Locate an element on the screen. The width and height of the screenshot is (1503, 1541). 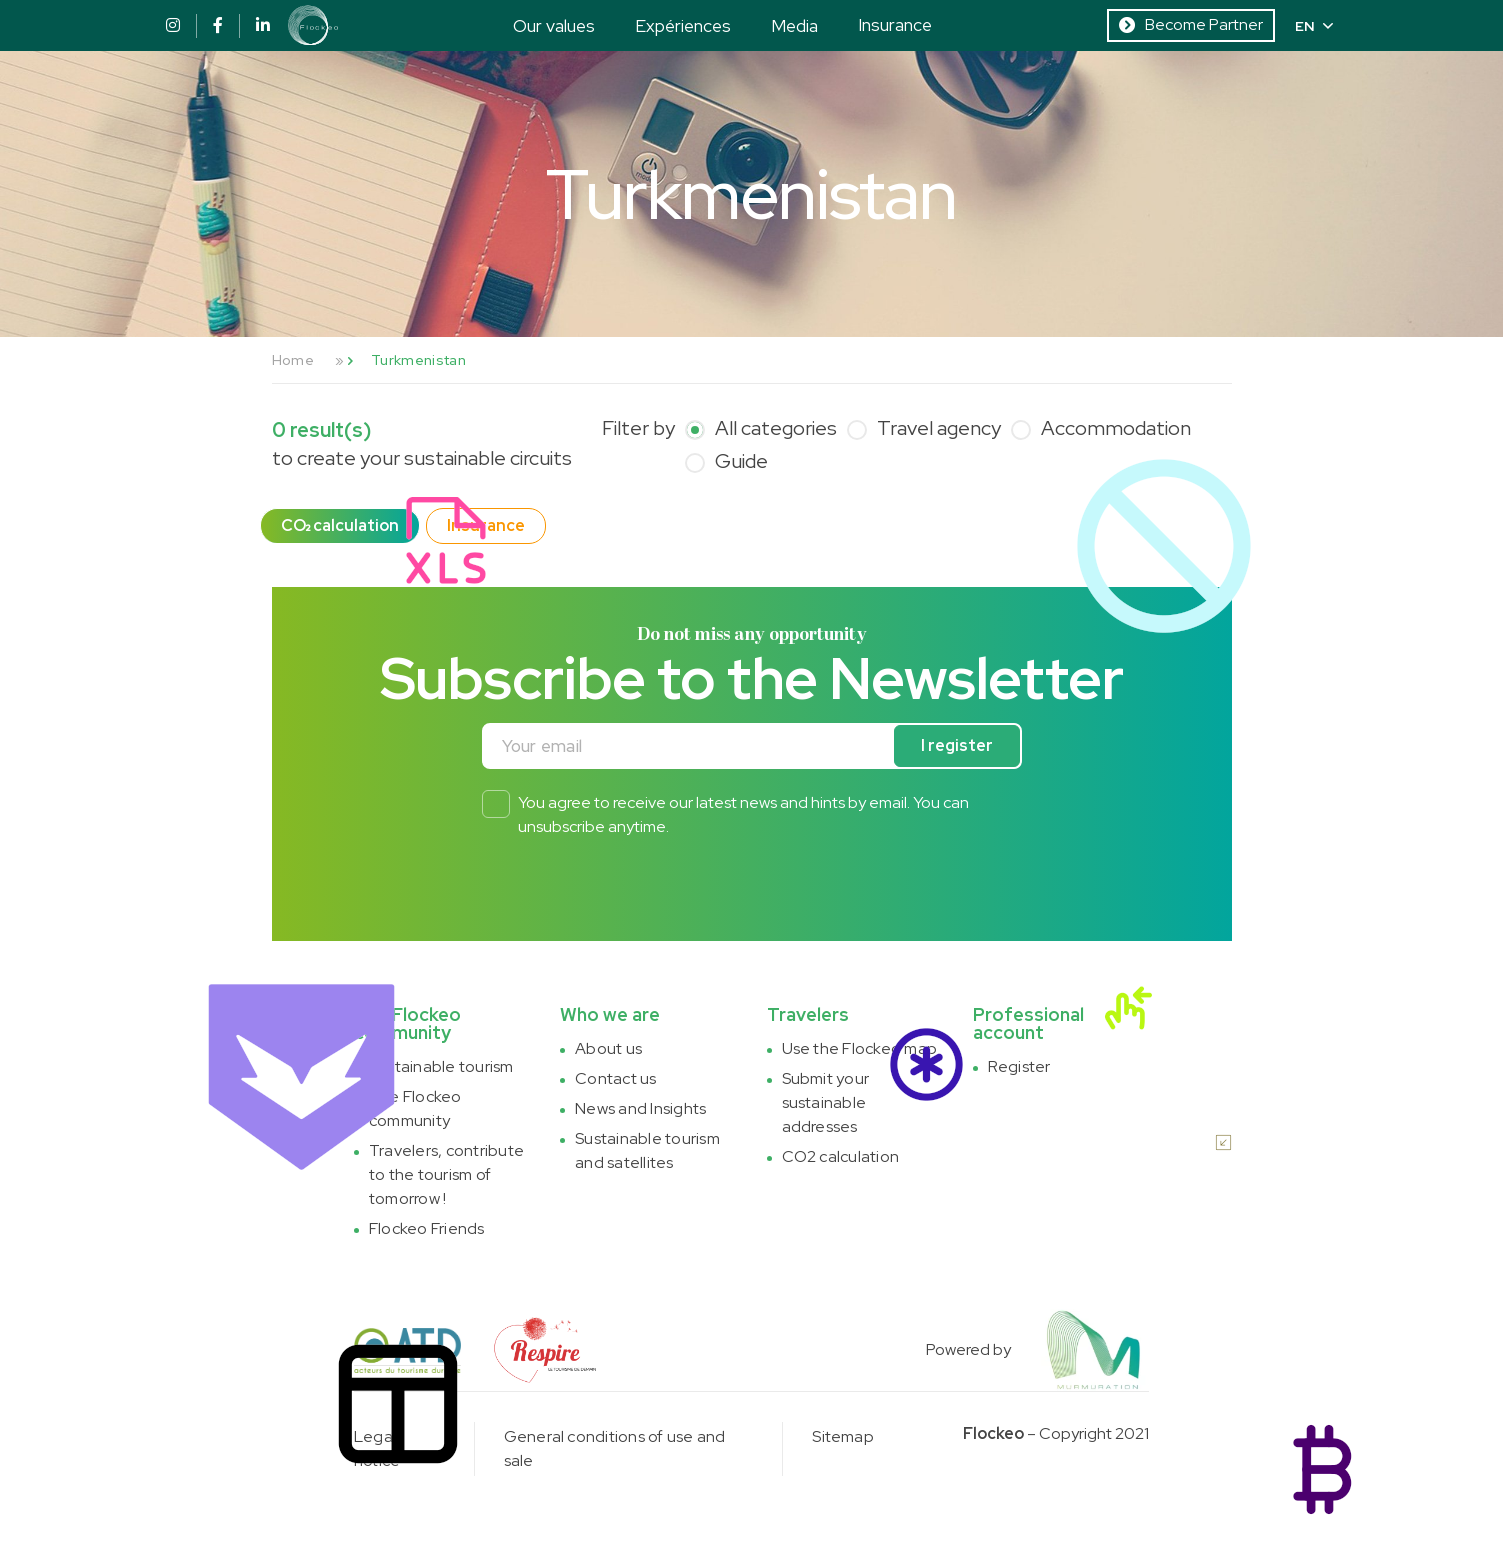
indicates blocked or prohibited action is located at coordinates (1164, 546).